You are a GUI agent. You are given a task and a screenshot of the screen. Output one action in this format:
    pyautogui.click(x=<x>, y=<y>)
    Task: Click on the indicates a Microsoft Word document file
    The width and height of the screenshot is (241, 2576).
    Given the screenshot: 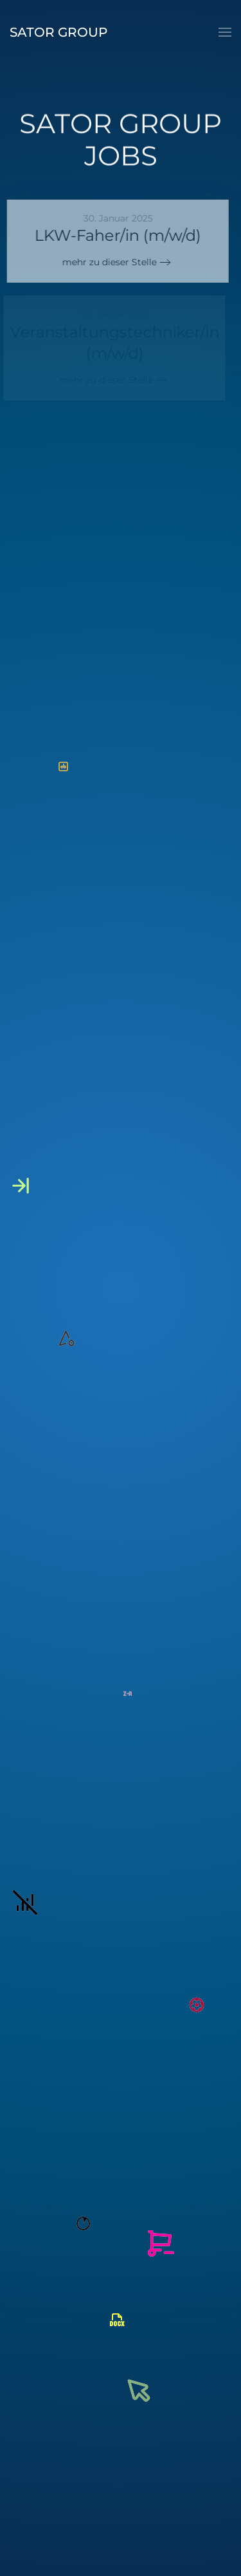 What is the action you would take?
    pyautogui.click(x=117, y=2320)
    